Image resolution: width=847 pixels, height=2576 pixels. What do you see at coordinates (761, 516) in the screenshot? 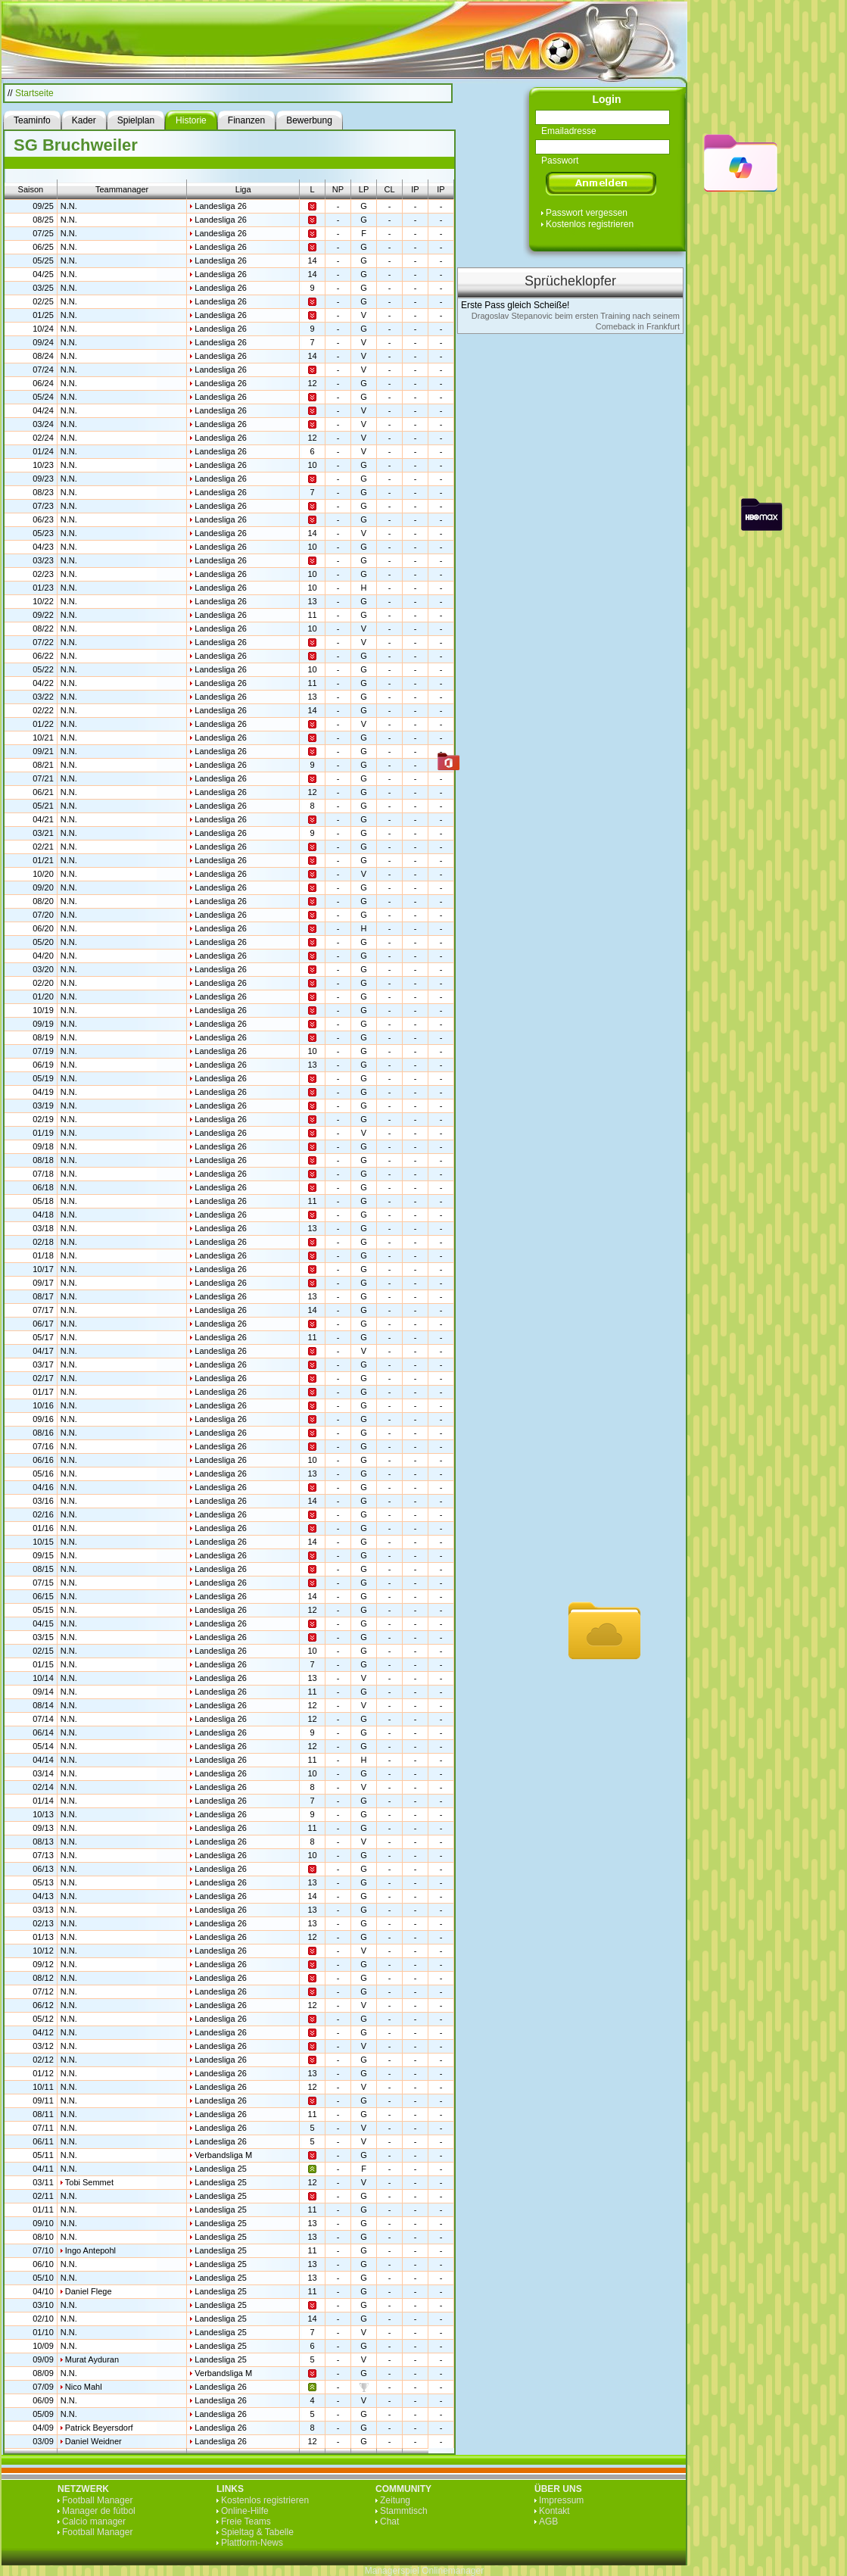
I see `open folder containing HBO Max content` at bounding box center [761, 516].